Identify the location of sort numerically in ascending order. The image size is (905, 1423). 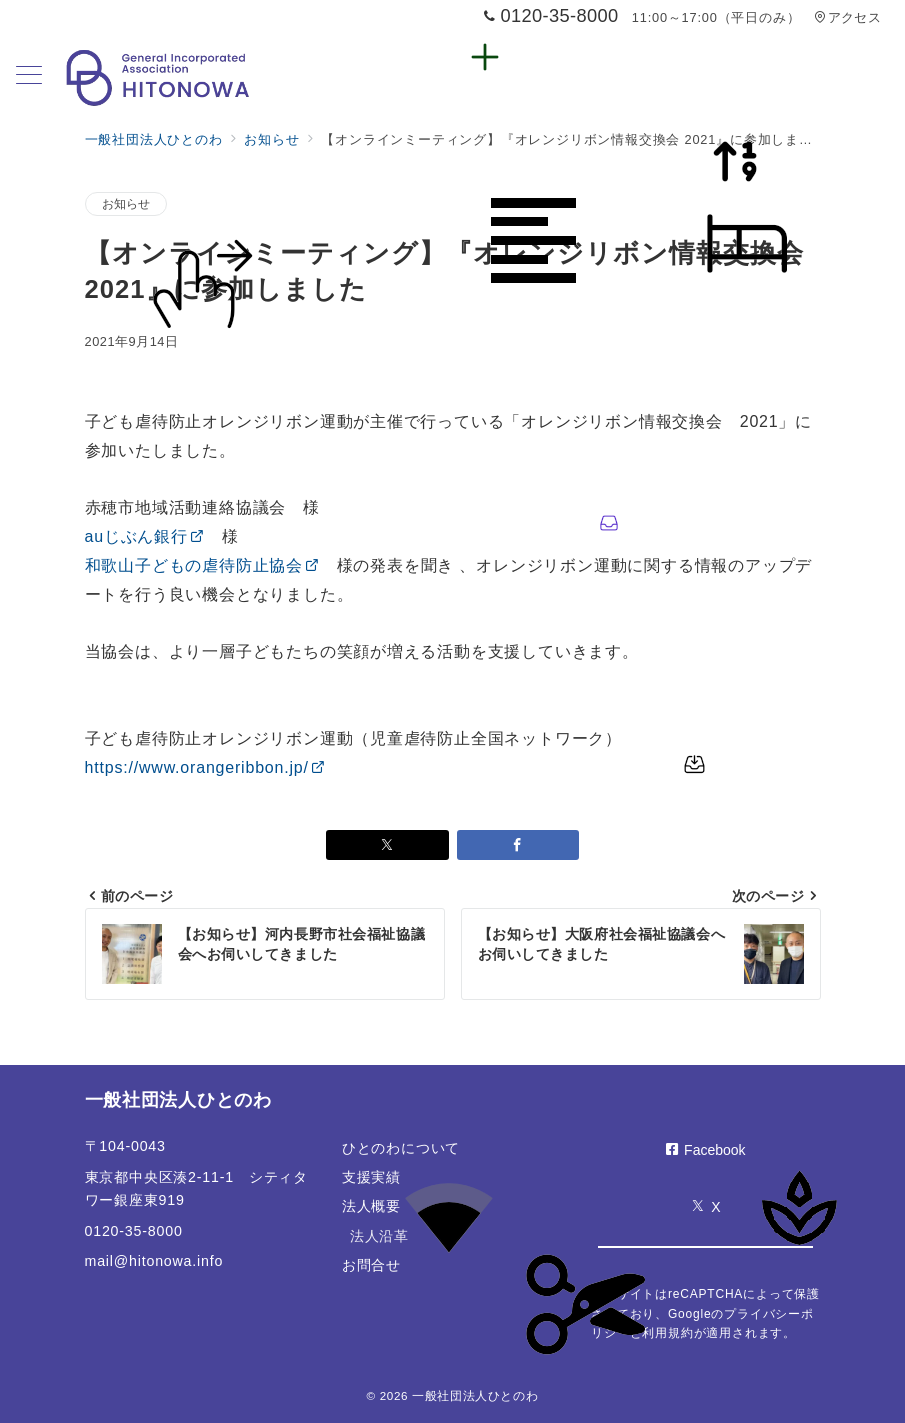
(736, 161).